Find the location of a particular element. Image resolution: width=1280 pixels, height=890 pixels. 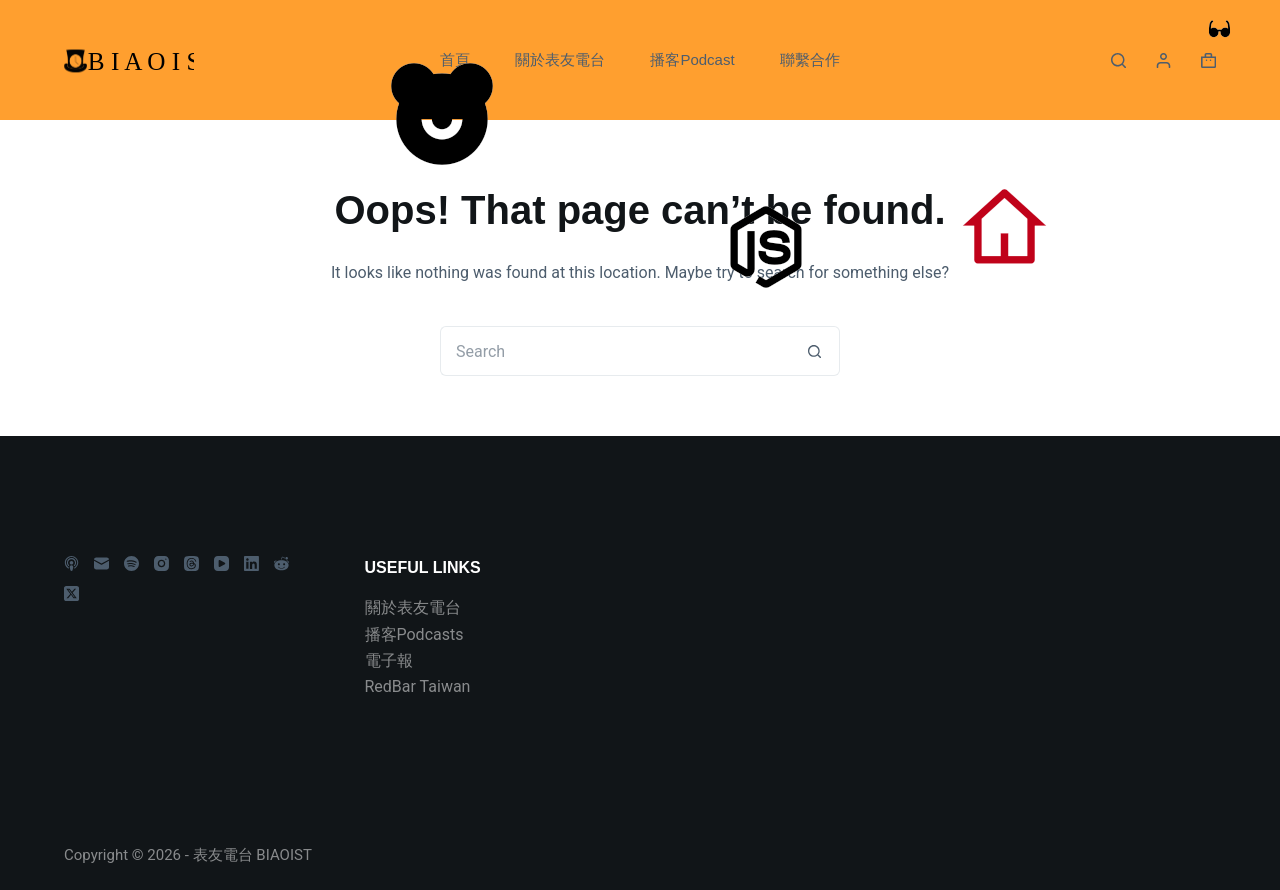

Node.js runtime environment logo is located at coordinates (766, 247).